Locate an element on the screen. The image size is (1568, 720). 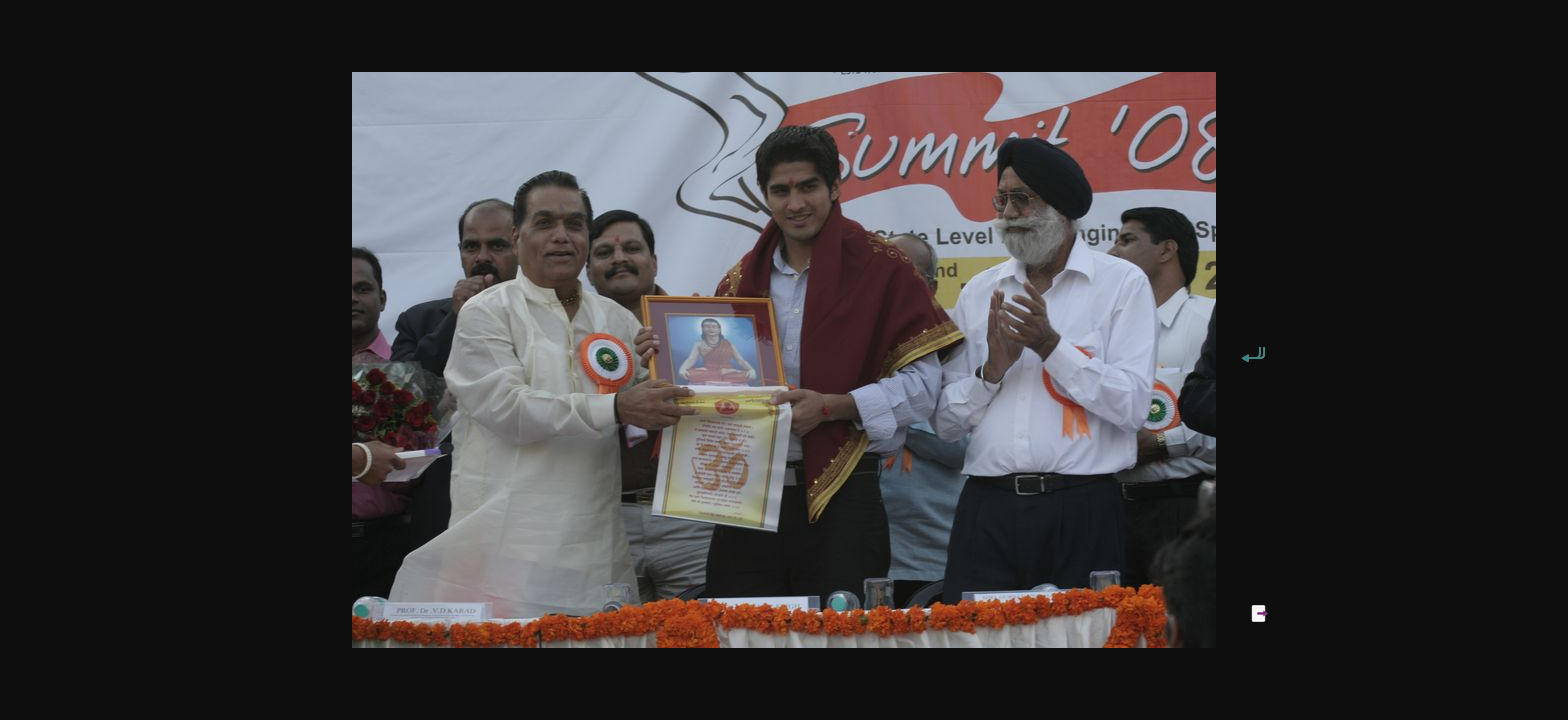
export document to another location is located at coordinates (1258, 613).